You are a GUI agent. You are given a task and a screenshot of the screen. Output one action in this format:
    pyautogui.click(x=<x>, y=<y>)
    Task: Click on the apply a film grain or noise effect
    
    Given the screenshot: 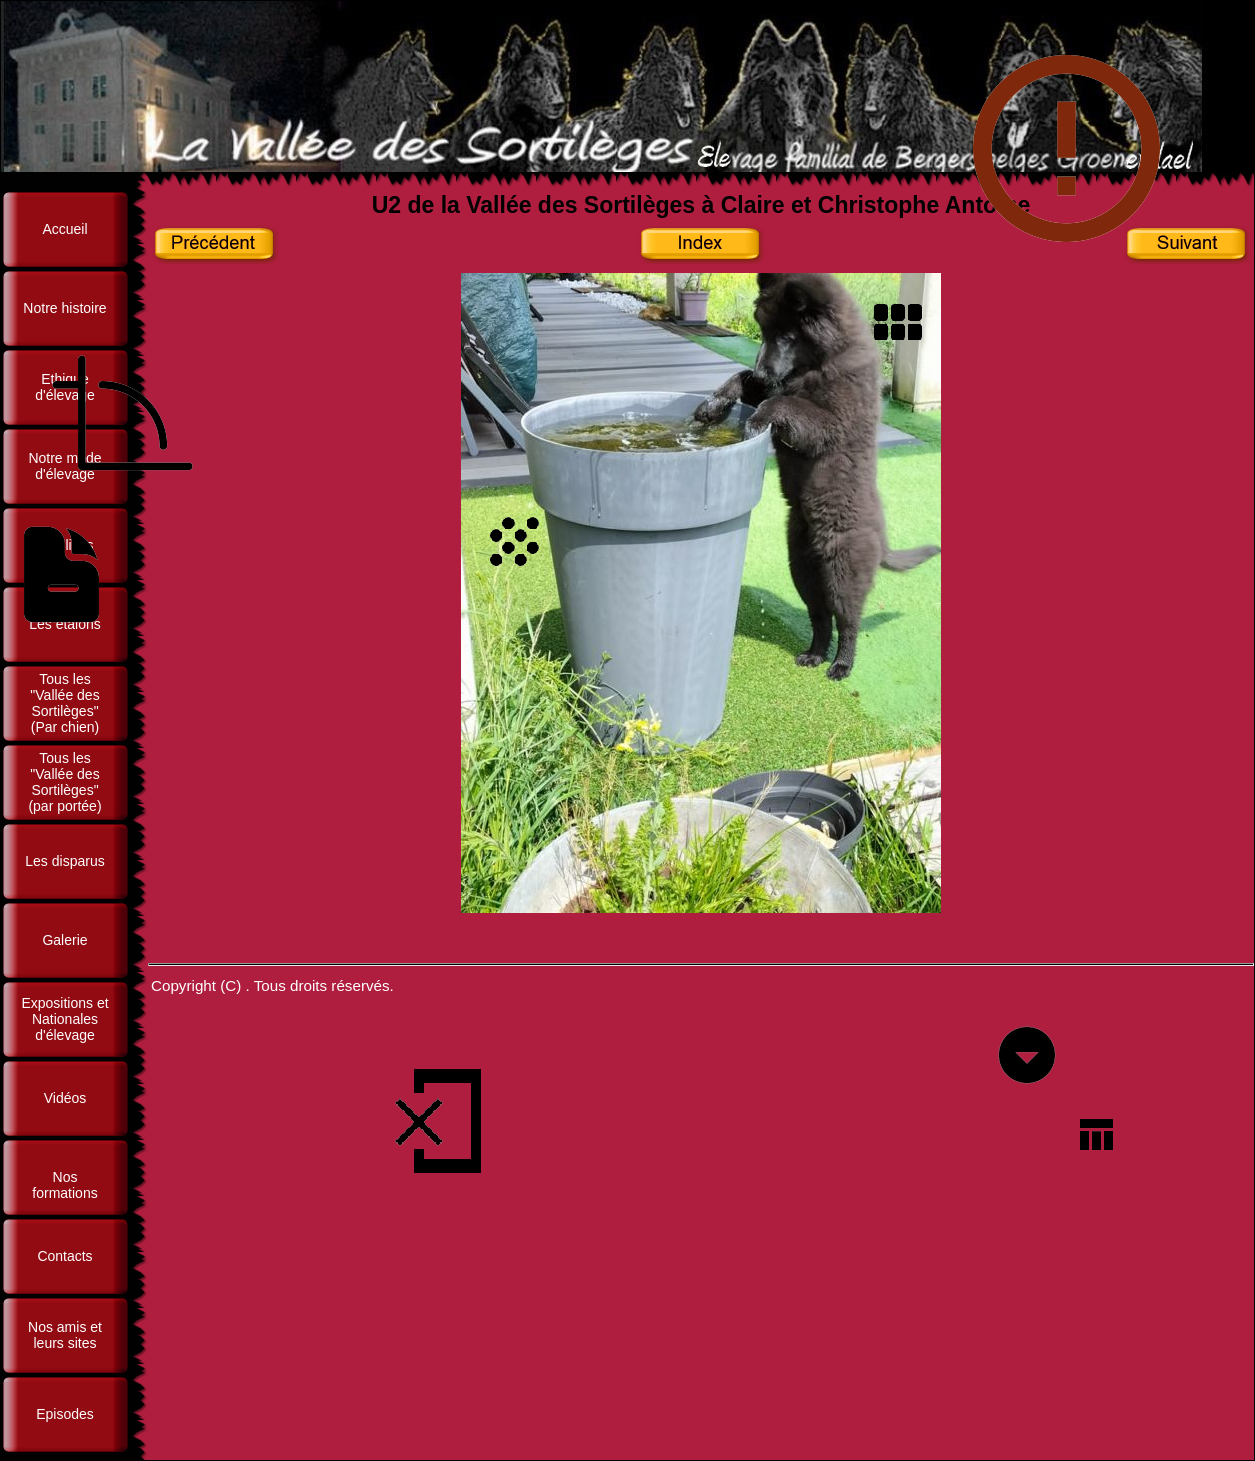 What is the action you would take?
    pyautogui.click(x=514, y=541)
    